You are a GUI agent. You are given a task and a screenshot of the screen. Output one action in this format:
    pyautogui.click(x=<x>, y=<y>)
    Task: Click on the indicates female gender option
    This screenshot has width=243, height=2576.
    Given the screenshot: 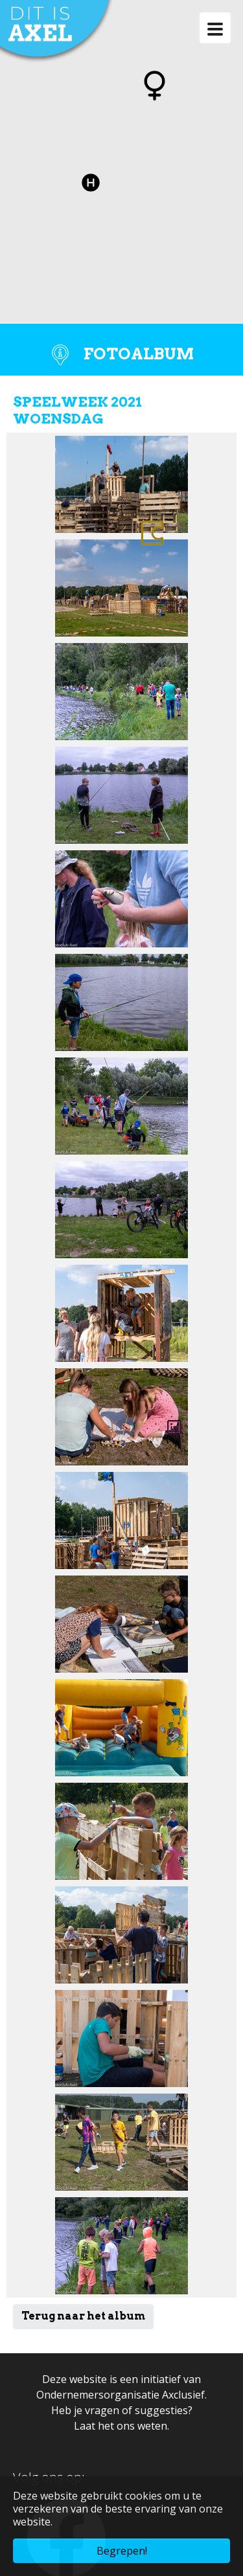 What is the action you would take?
    pyautogui.click(x=154, y=85)
    